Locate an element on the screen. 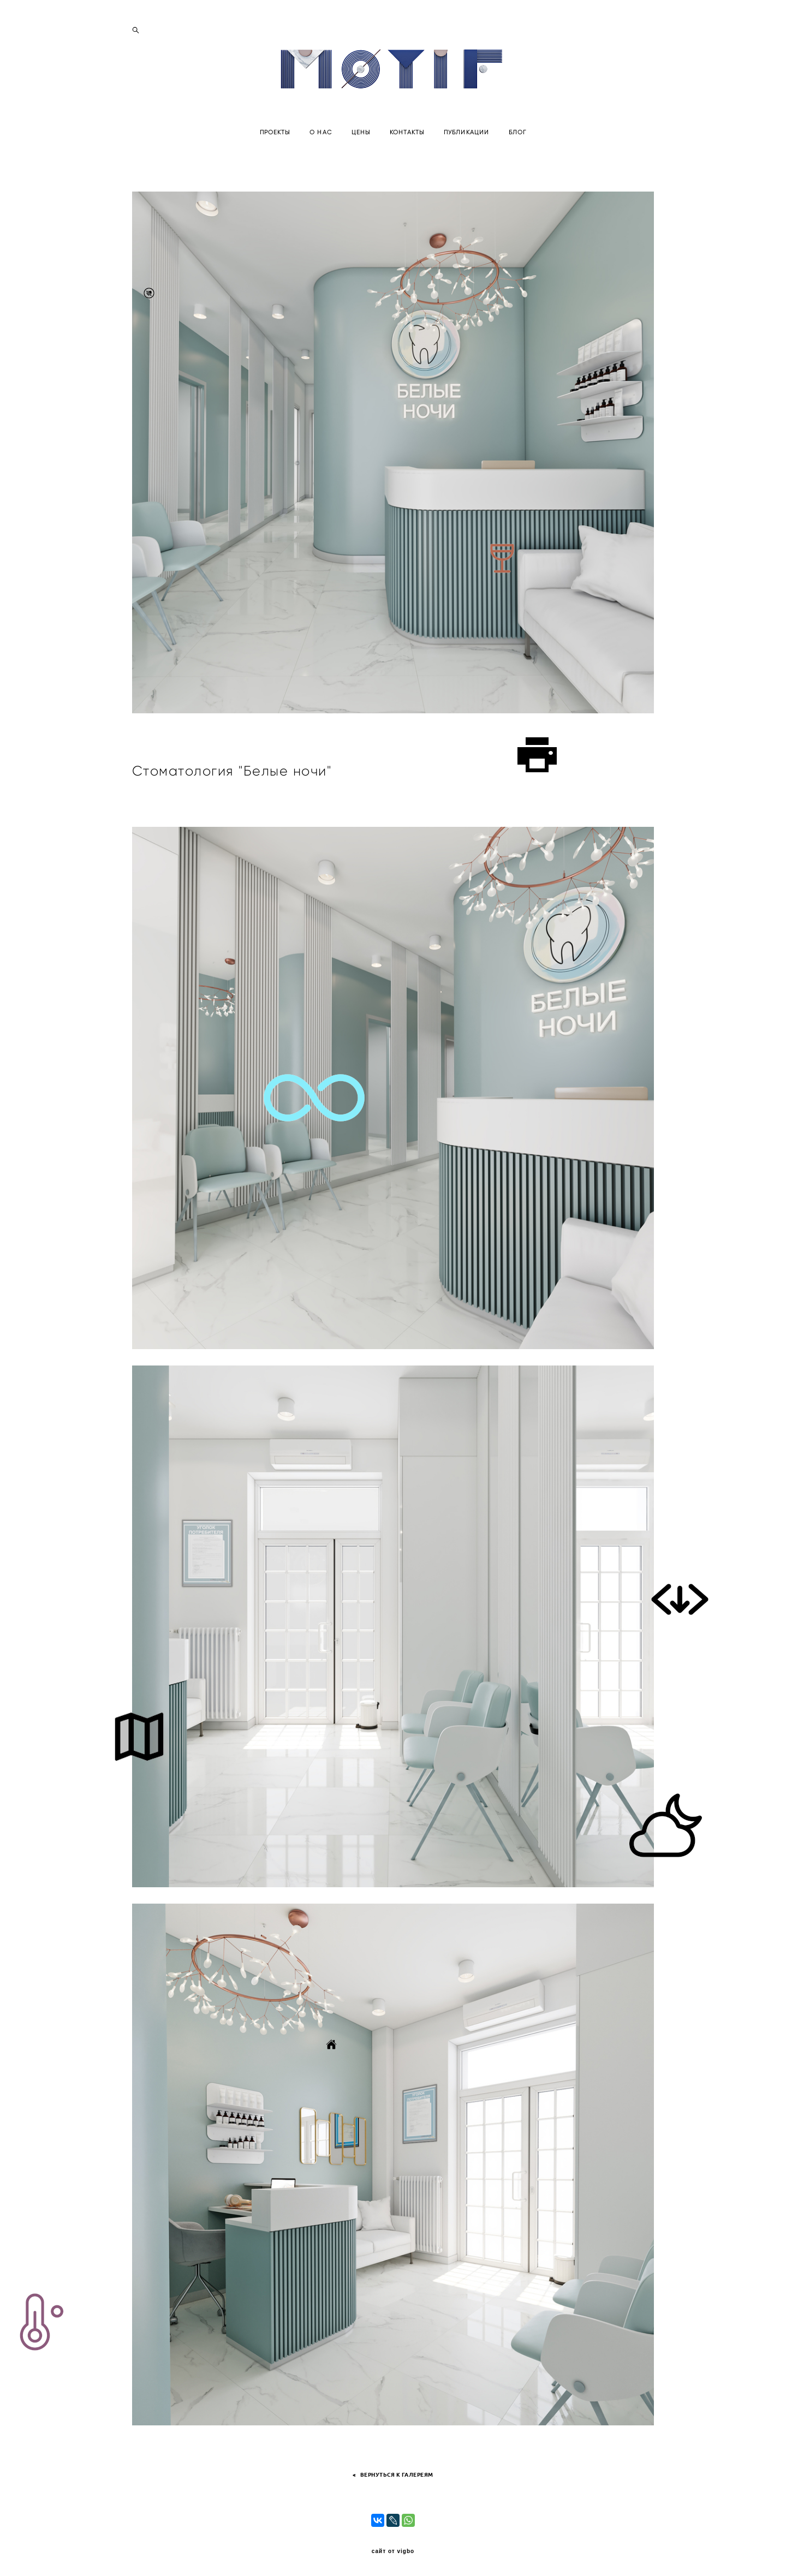 This screenshot has height=2576, width=786. print this document is located at coordinates (537, 755).